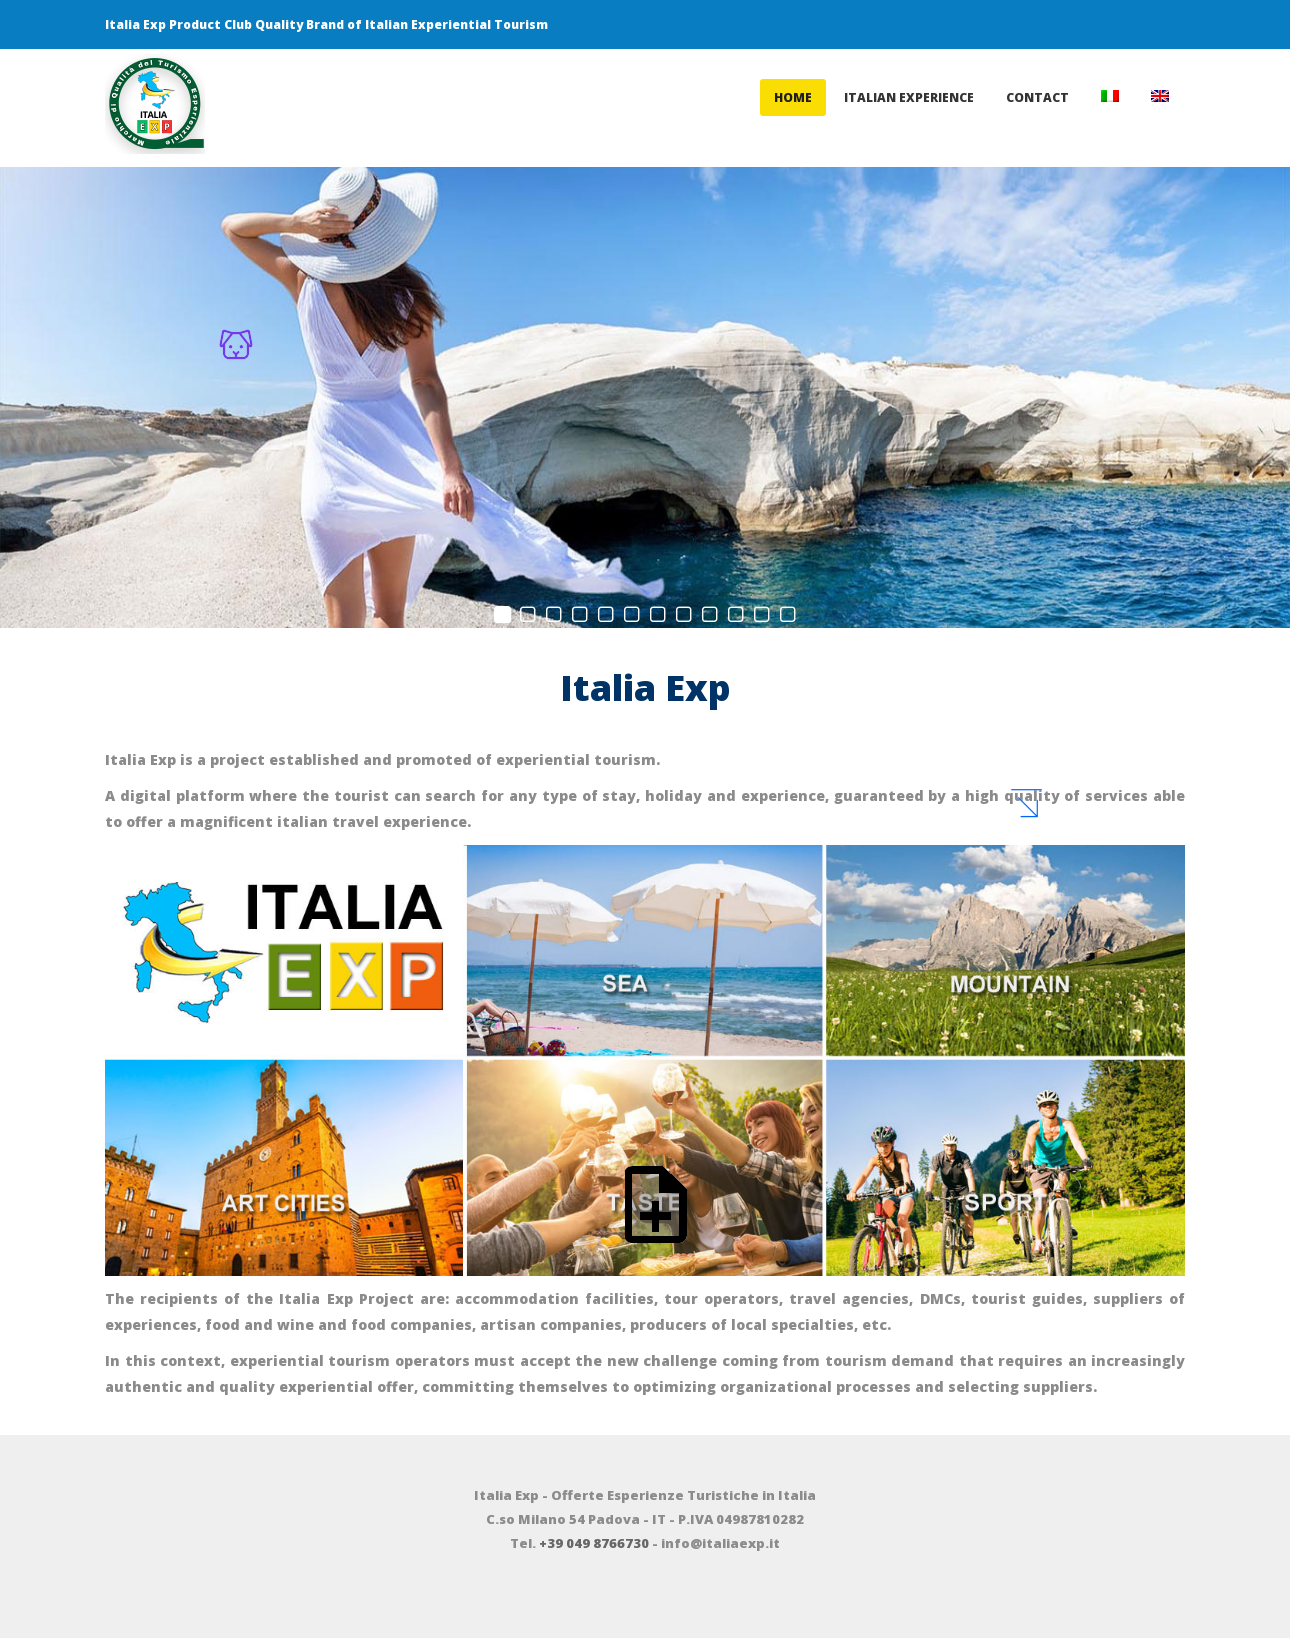 The width and height of the screenshot is (1290, 1638). Describe the element at coordinates (236, 345) in the screenshot. I see `access pet-related features or settings` at that location.